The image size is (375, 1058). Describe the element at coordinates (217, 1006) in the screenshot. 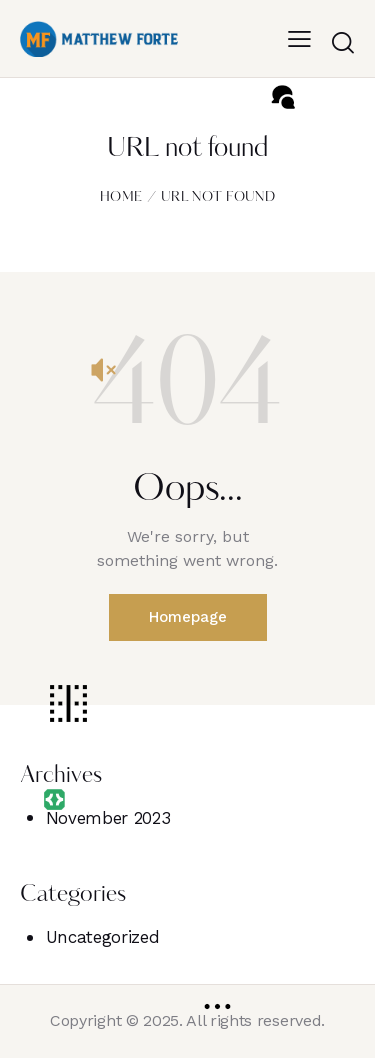

I see `open more options menu` at that location.